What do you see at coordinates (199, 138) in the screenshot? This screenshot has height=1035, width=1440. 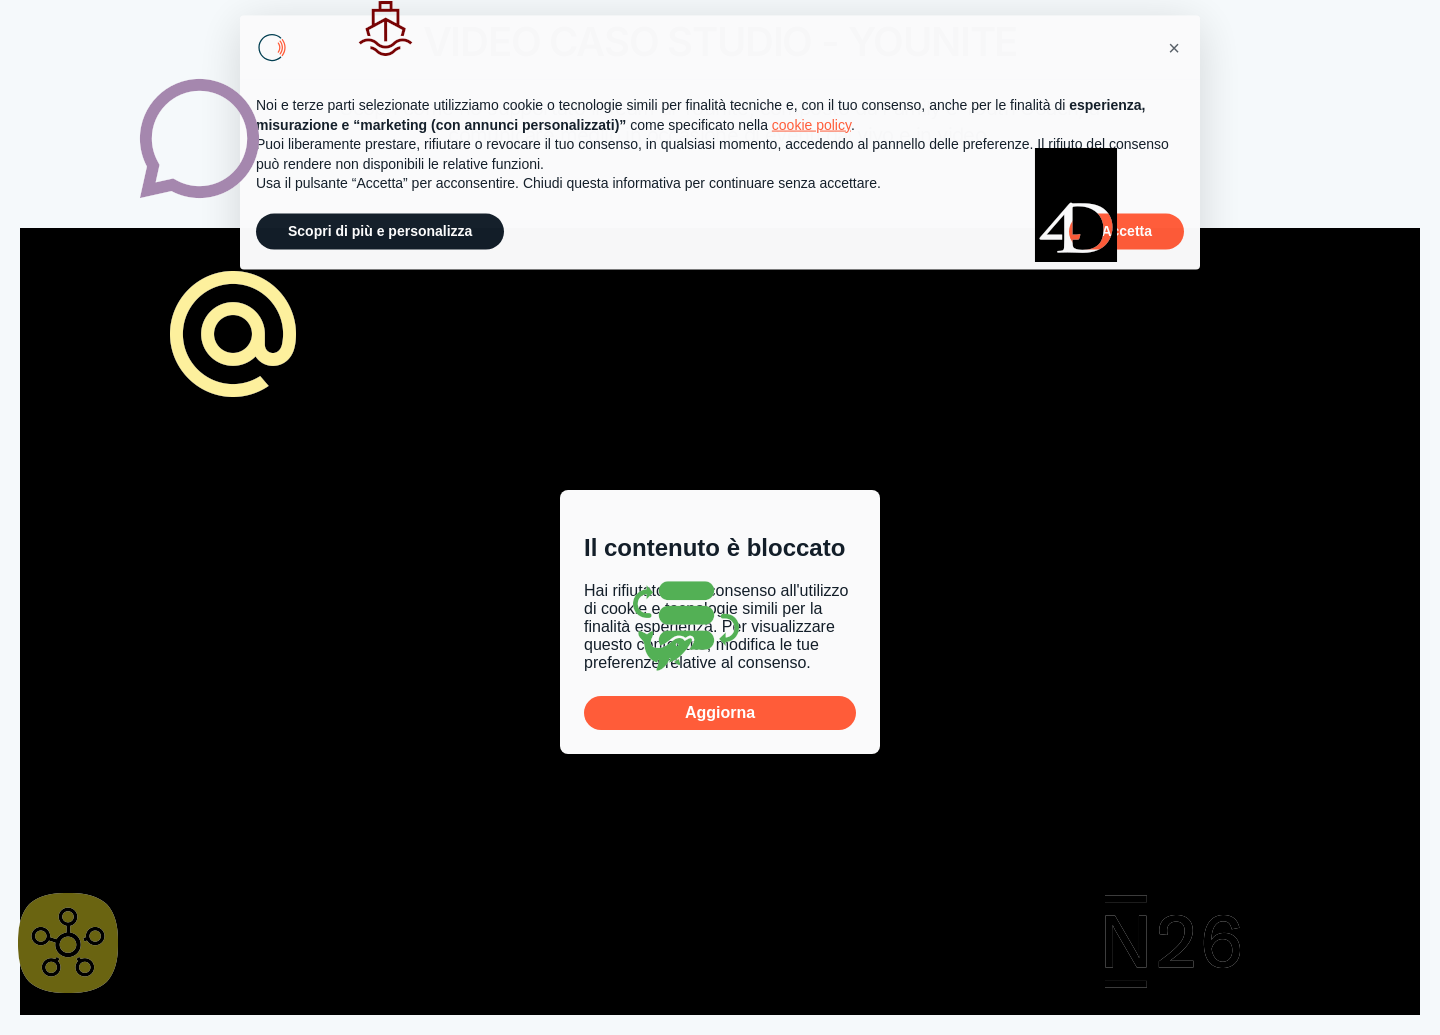 I see `open chat or messaging` at bounding box center [199, 138].